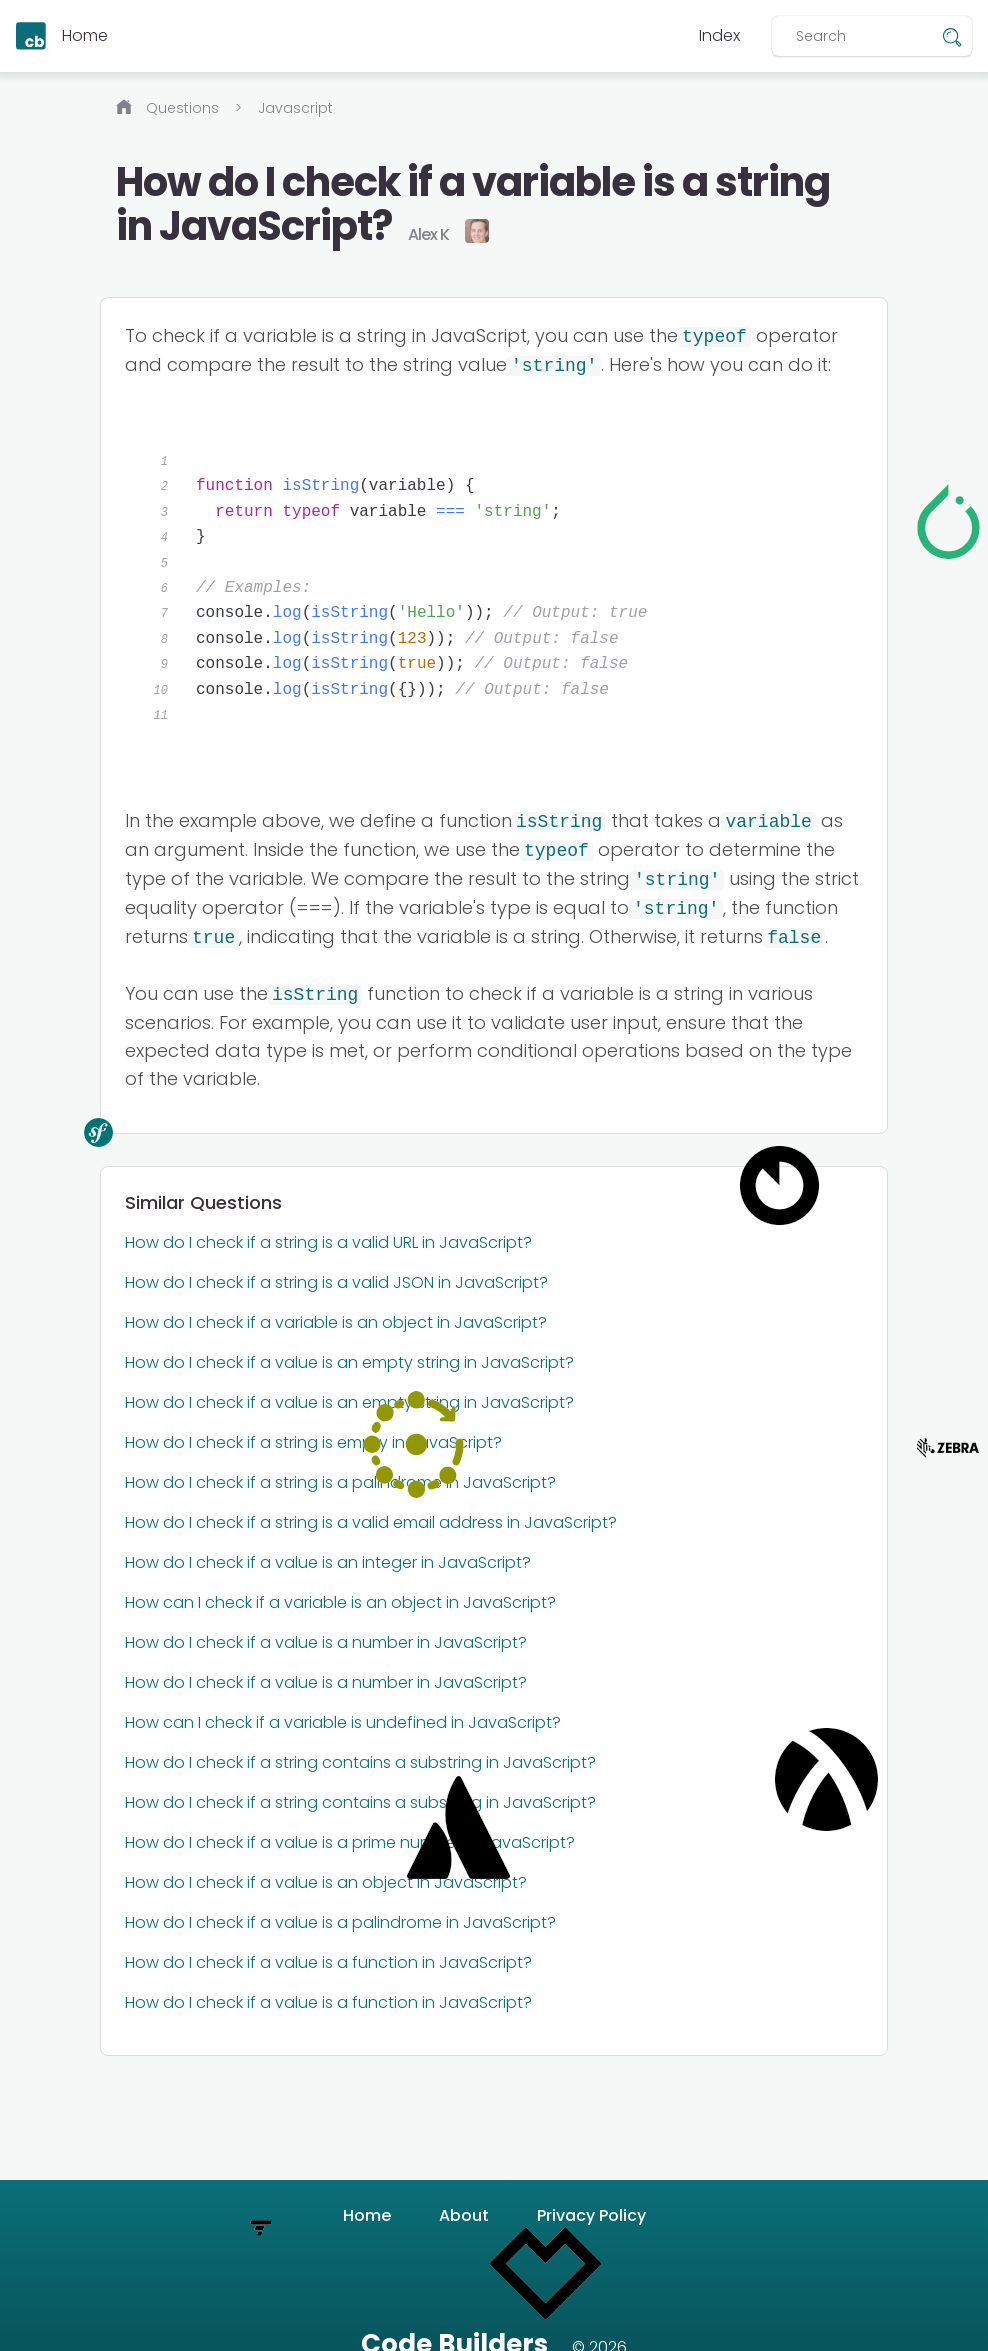 This screenshot has width=988, height=2351. What do you see at coordinates (413, 1444) in the screenshot?
I see `open the fing network scanner app` at bounding box center [413, 1444].